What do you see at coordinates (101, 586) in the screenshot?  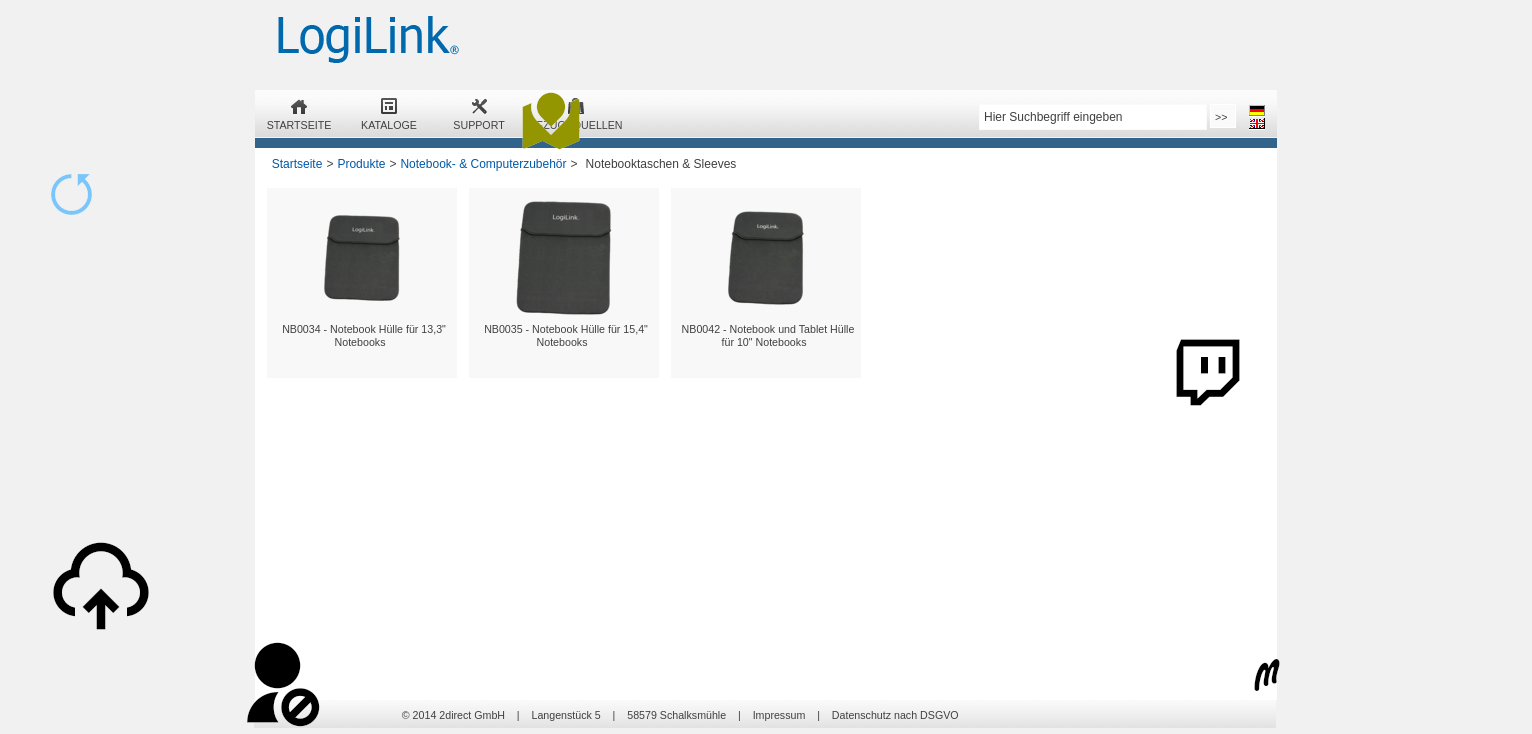 I see `upload file to cloud storage` at bounding box center [101, 586].